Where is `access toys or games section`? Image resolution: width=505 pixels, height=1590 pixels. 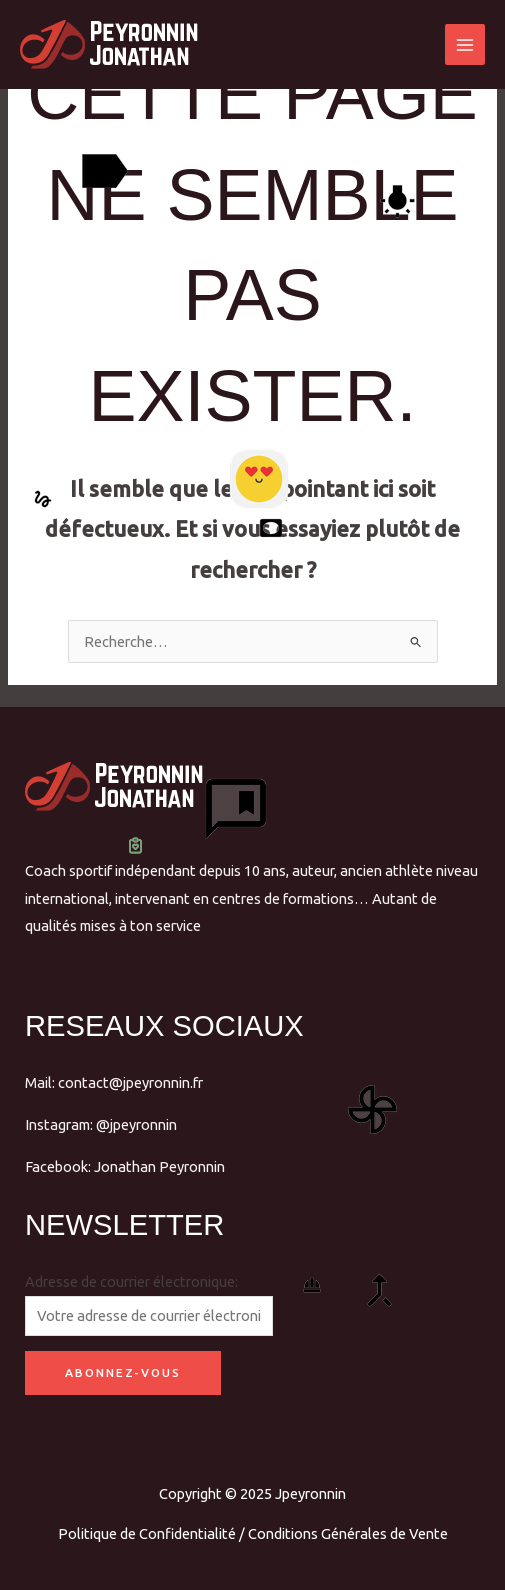 access toys or games section is located at coordinates (372, 1109).